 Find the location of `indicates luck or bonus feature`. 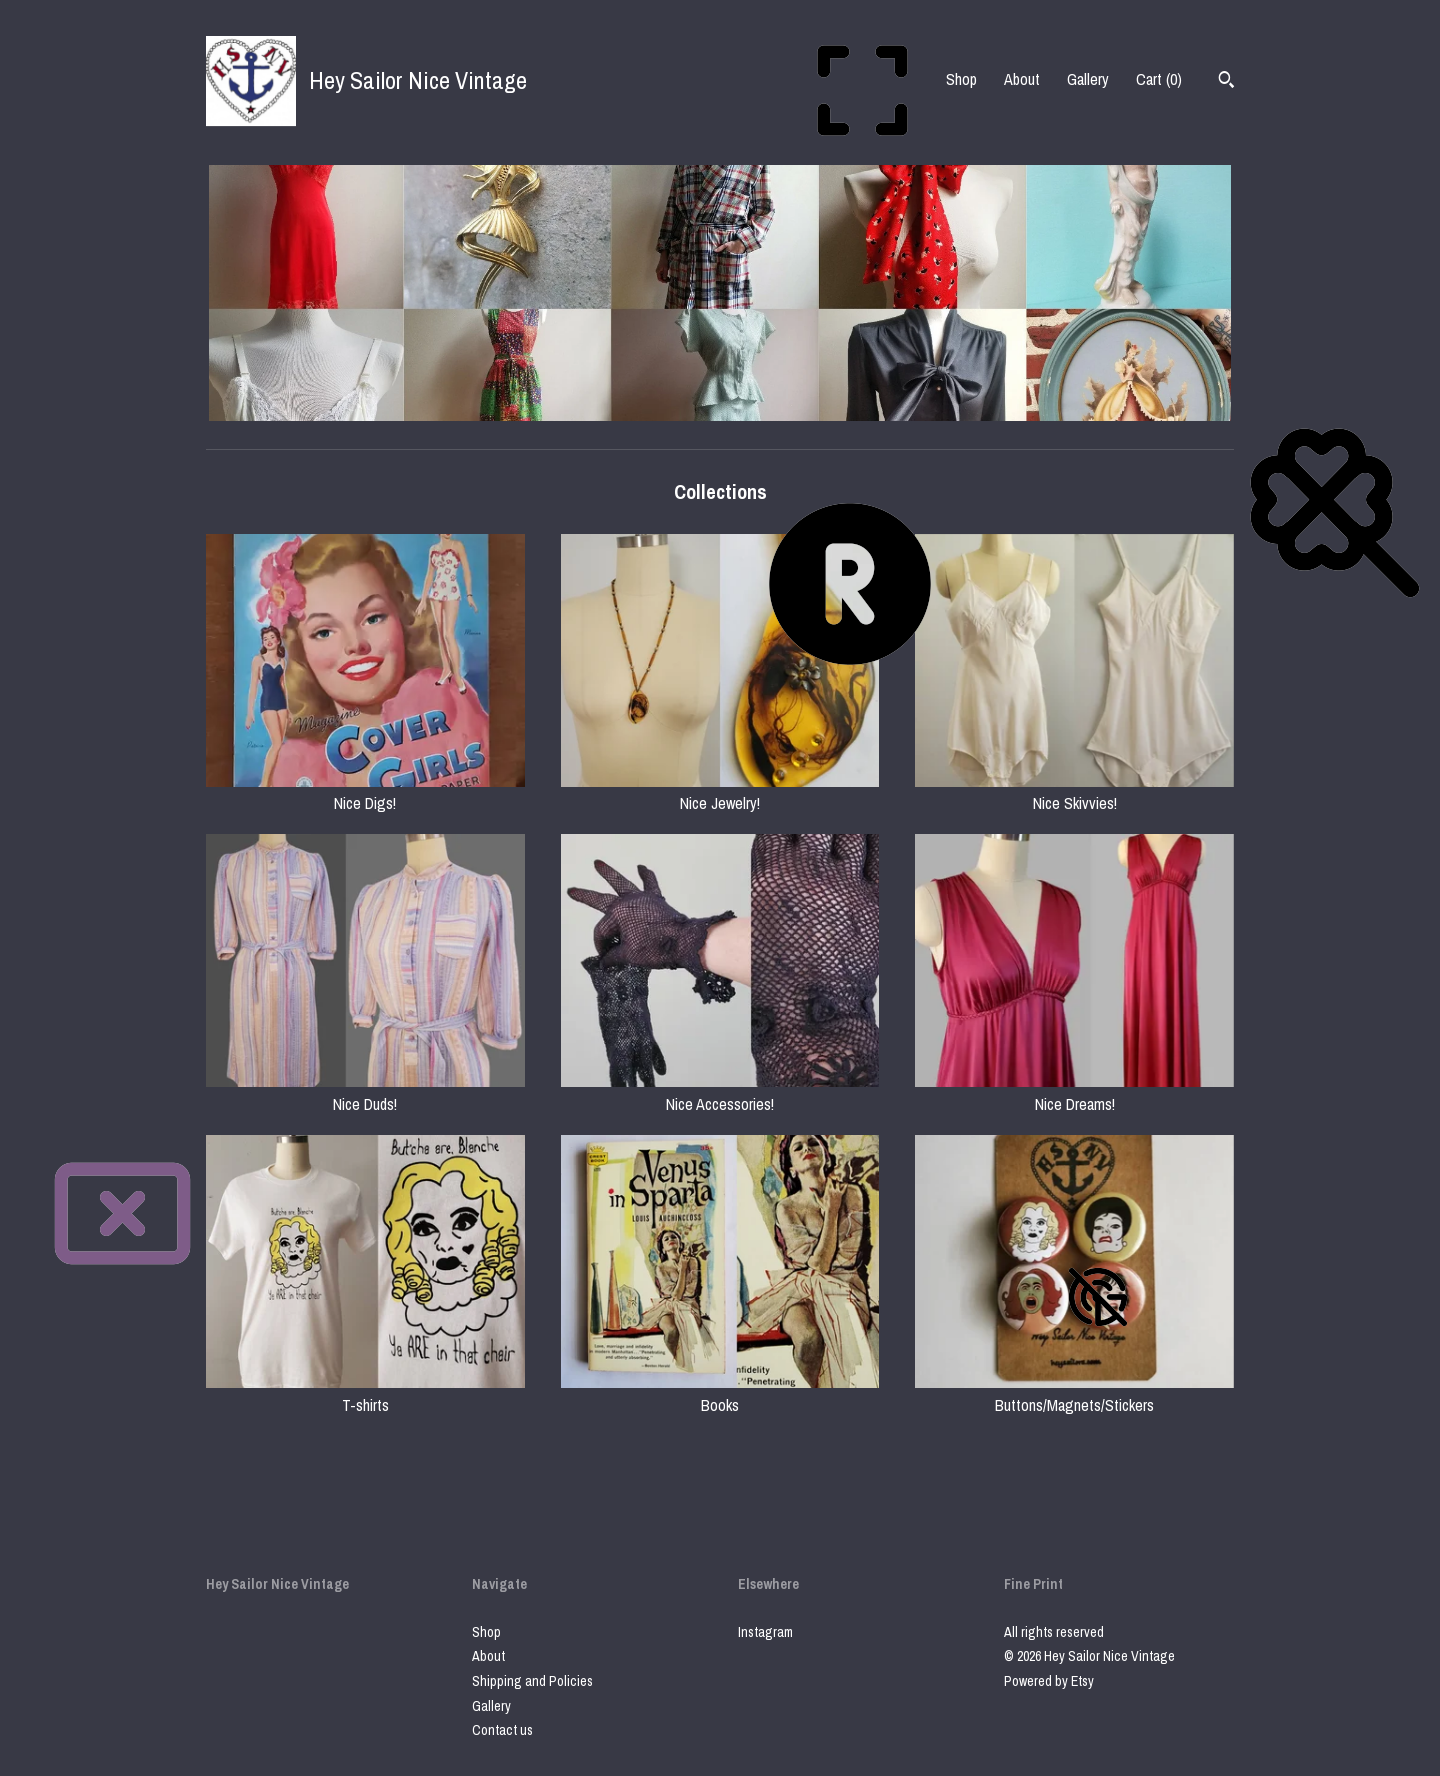

indicates luck or bonus feature is located at coordinates (1330, 508).